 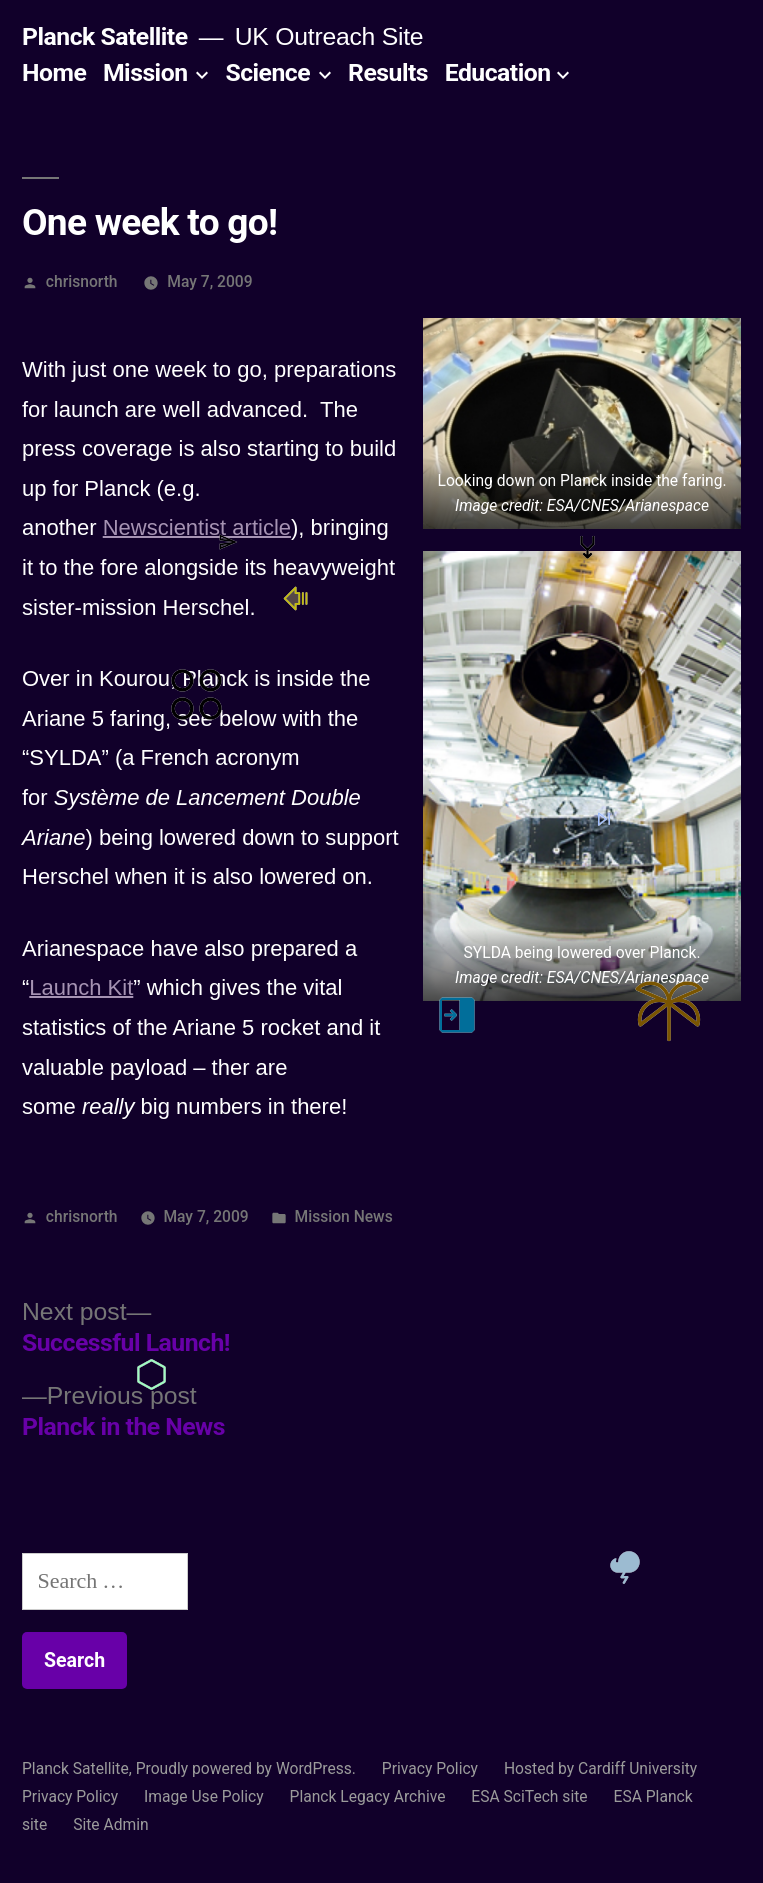 What do you see at coordinates (196, 694) in the screenshot?
I see `open the app drawer or launcher` at bounding box center [196, 694].